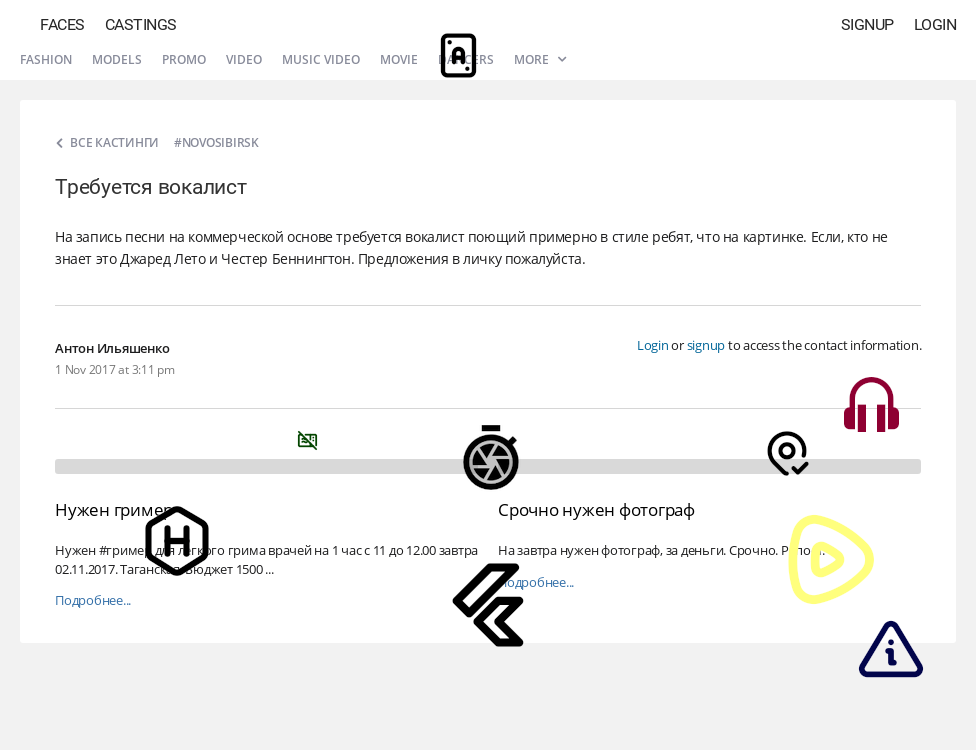 The width and height of the screenshot is (977, 750). I want to click on adjust camera shutter speed settings, so click(491, 459).